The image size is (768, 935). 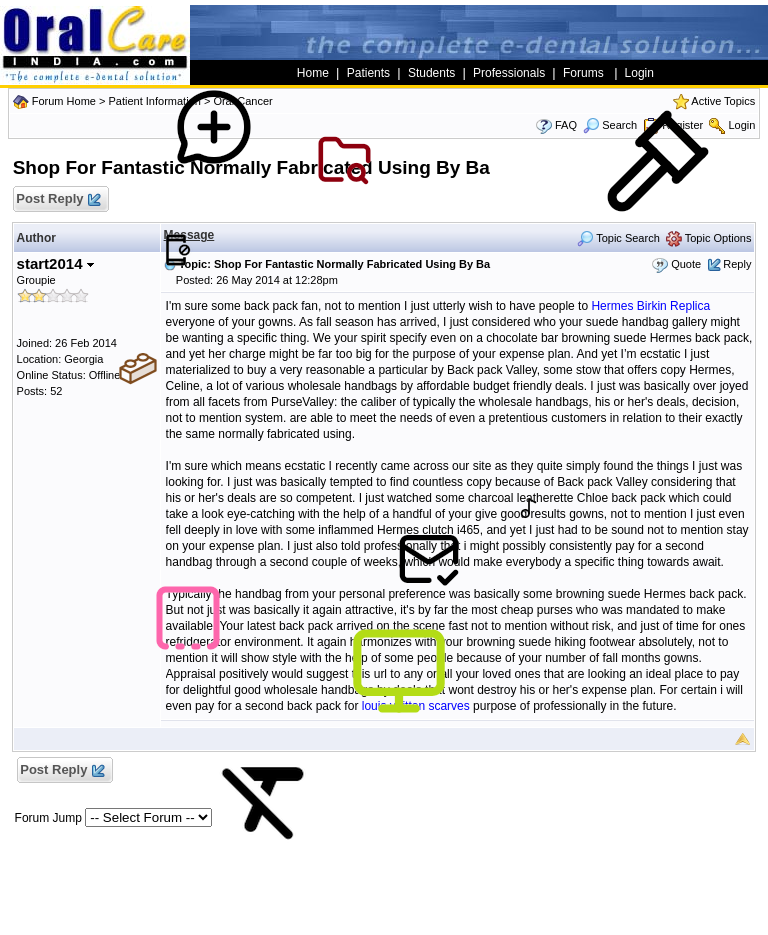 I want to click on access legal or court-related features, so click(x=658, y=161).